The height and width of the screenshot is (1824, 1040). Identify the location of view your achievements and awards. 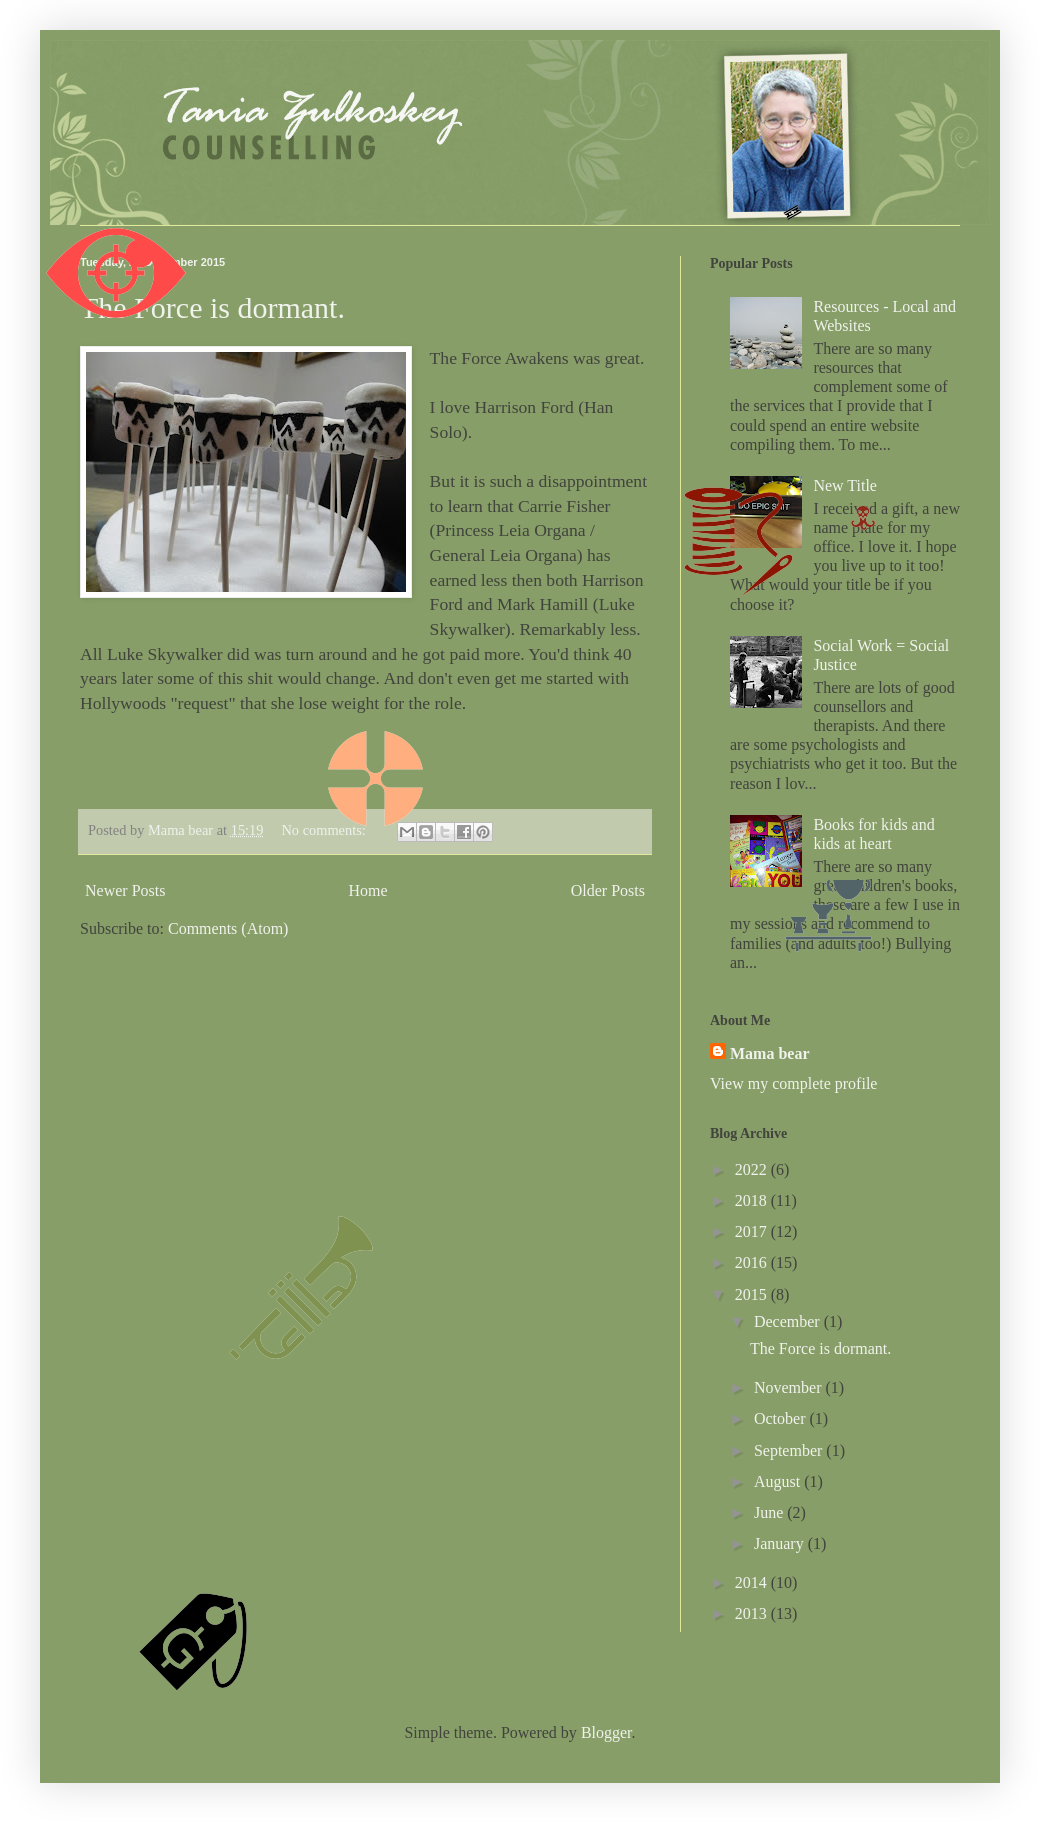
(828, 912).